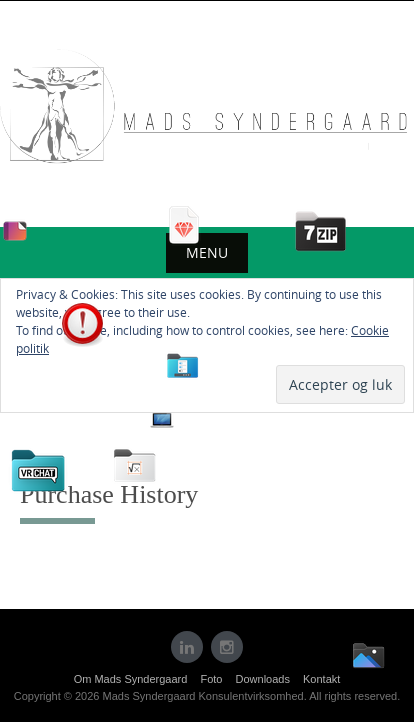 The height and width of the screenshot is (722, 414). Describe the element at coordinates (15, 231) in the screenshot. I see `customize desktop theme settings` at that location.